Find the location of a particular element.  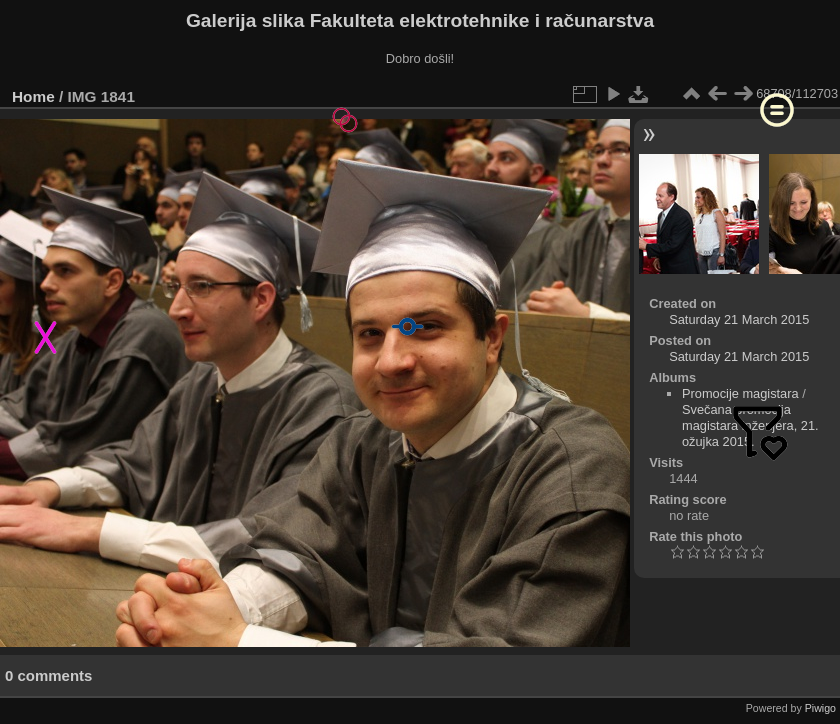

indicates creative commons no-derivatives license is located at coordinates (777, 110).